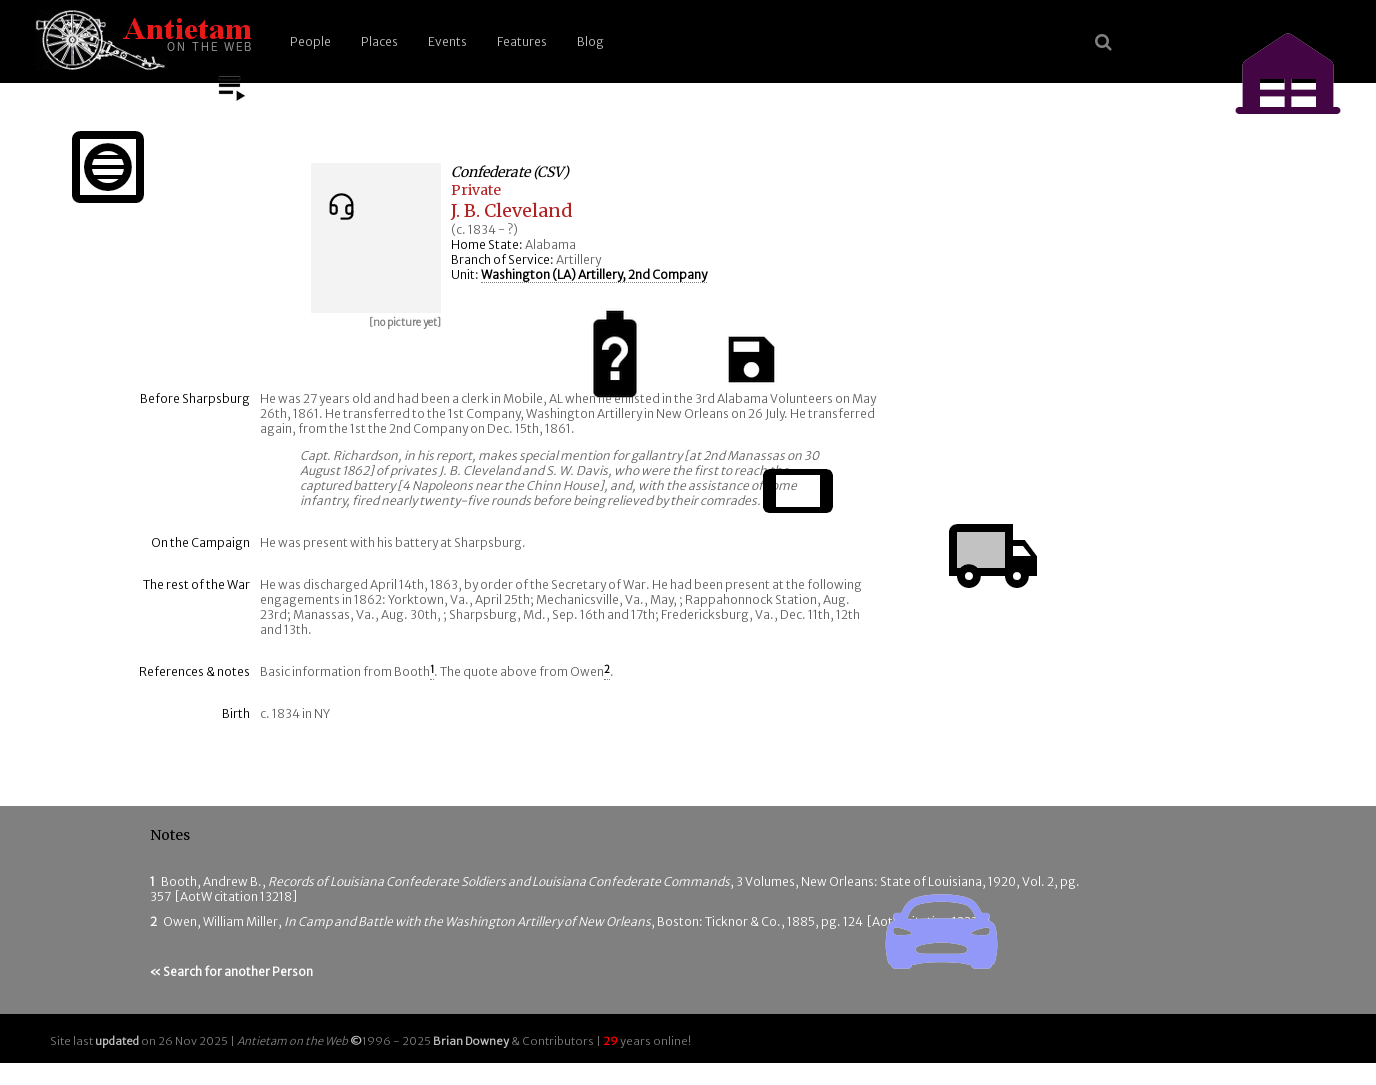 Image resolution: width=1376 pixels, height=1085 pixels. Describe the element at coordinates (751, 359) in the screenshot. I see `save current file or document` at that location.